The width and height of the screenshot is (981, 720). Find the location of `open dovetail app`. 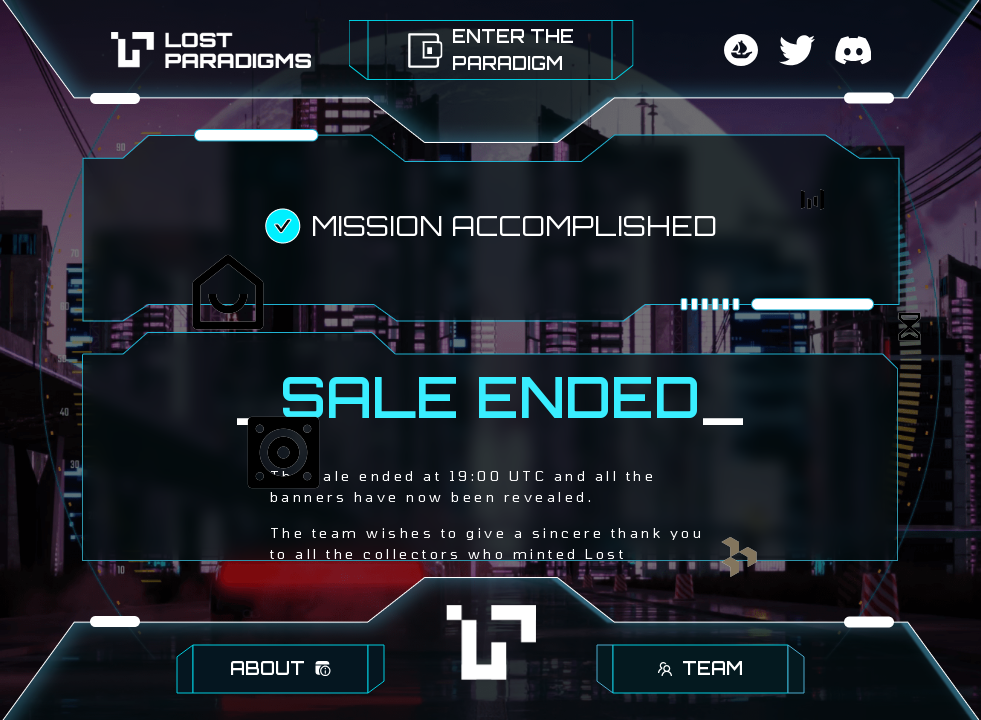

open dovetail app is located at coordinates (739, 557).